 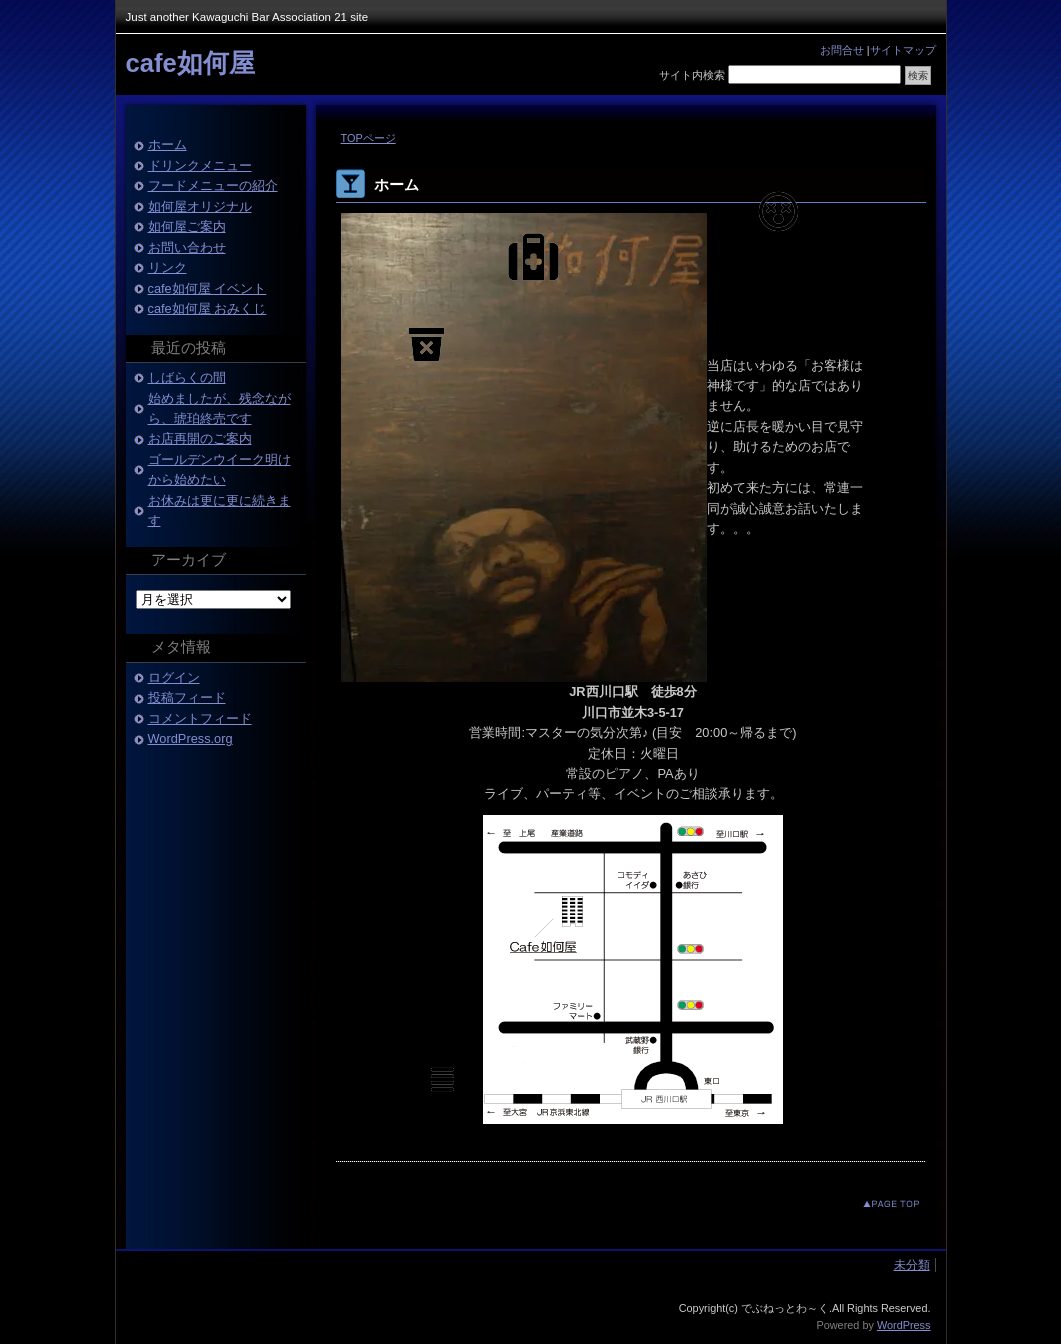 I want to click on delete selected item, so click(x=426, y=344).